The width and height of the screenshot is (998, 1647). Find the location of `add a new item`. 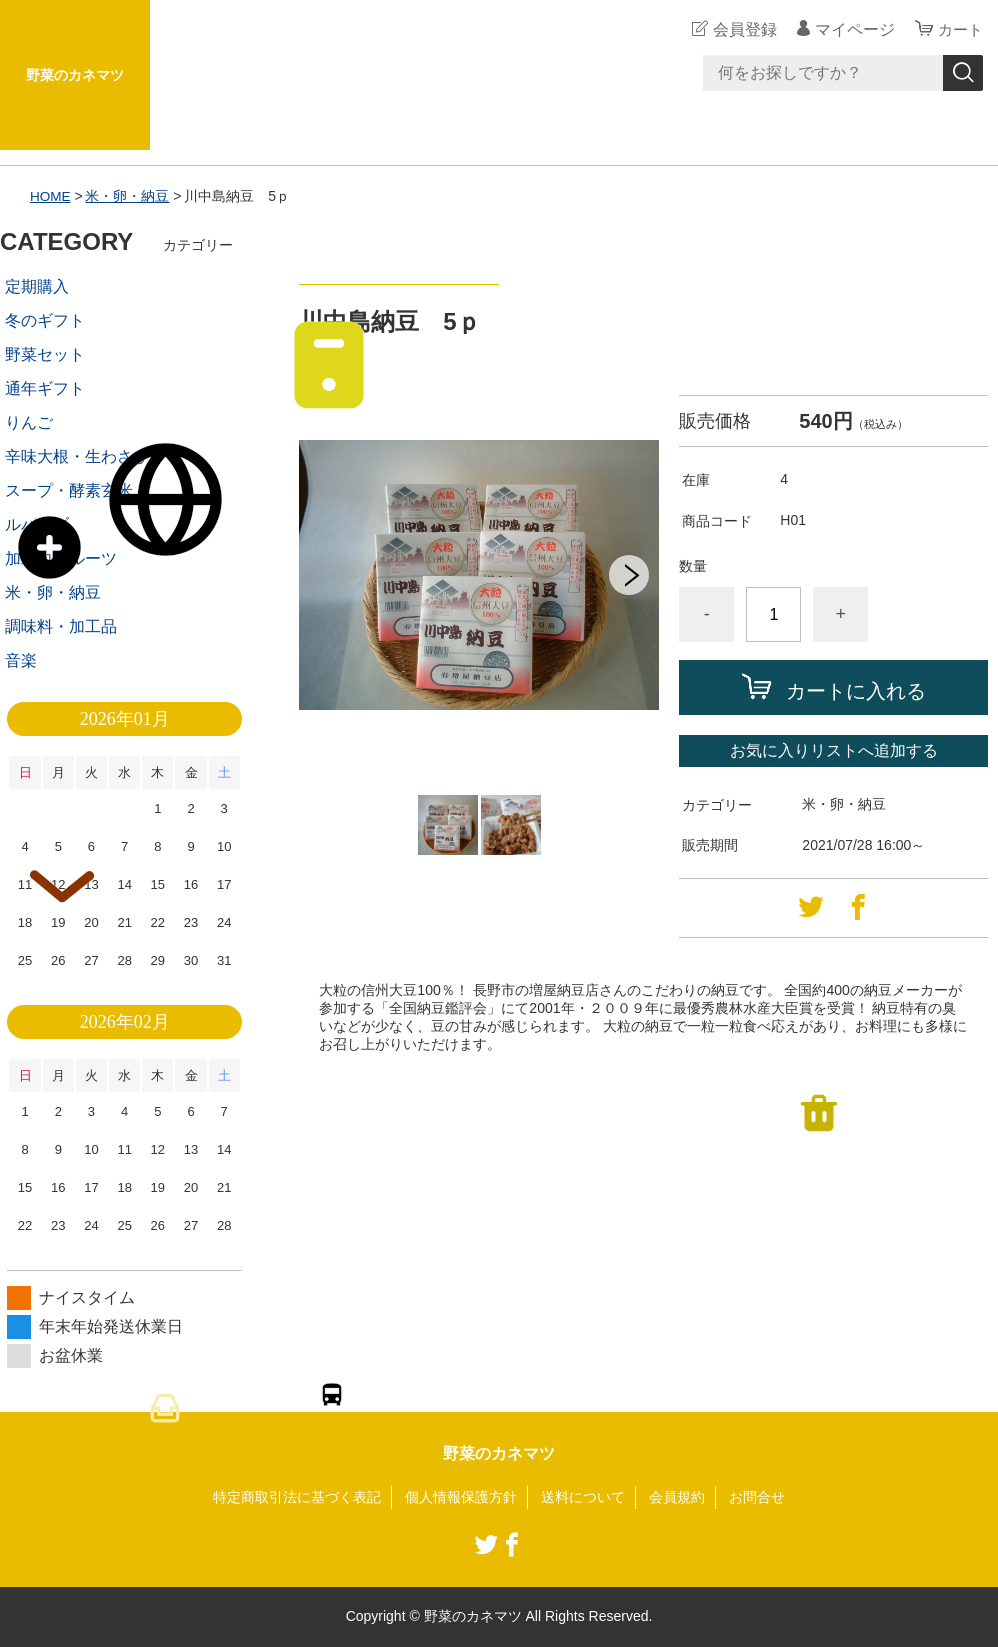

add a new item is located at coordinates (49, 547).